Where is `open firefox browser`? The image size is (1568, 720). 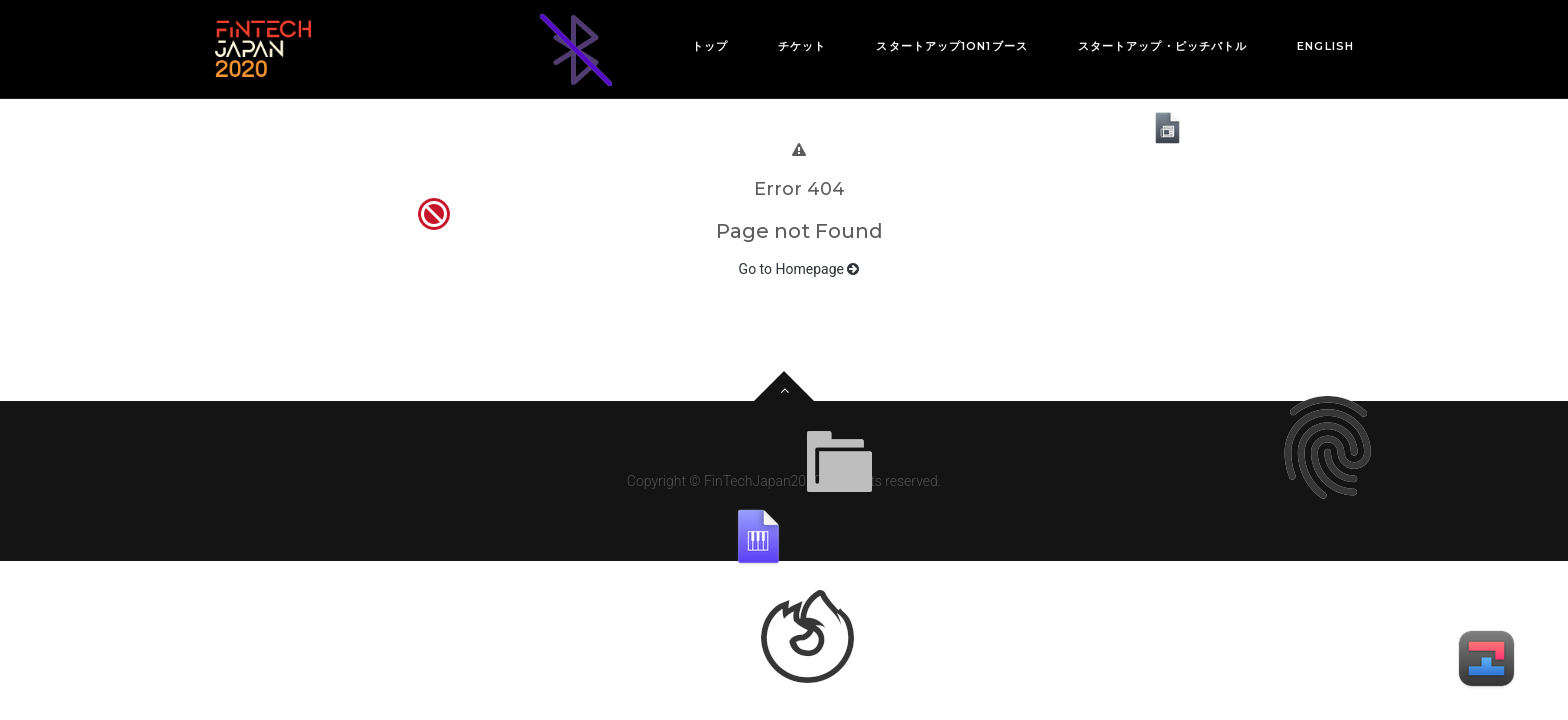 open firefox browser is located at coordinates (807, 636).